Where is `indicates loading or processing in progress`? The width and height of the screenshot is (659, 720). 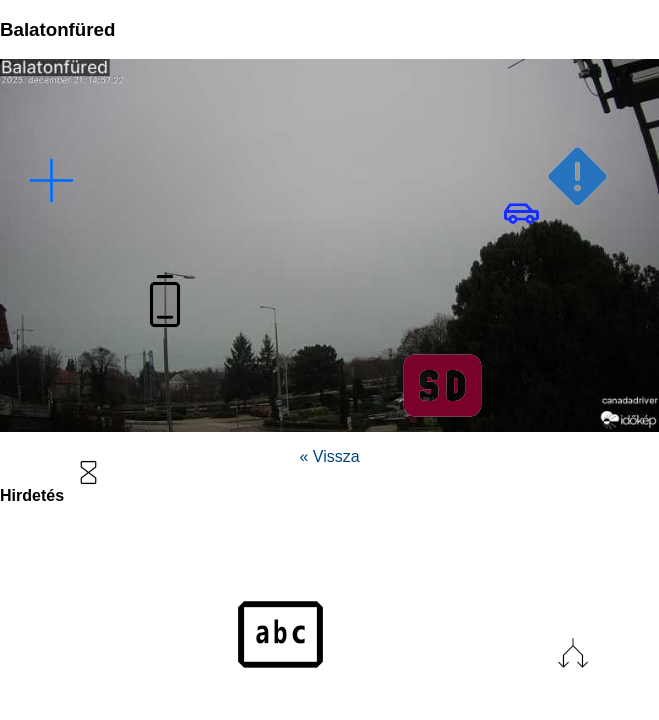 indicates loading or processing in progress is located at coordinates (88, 472).